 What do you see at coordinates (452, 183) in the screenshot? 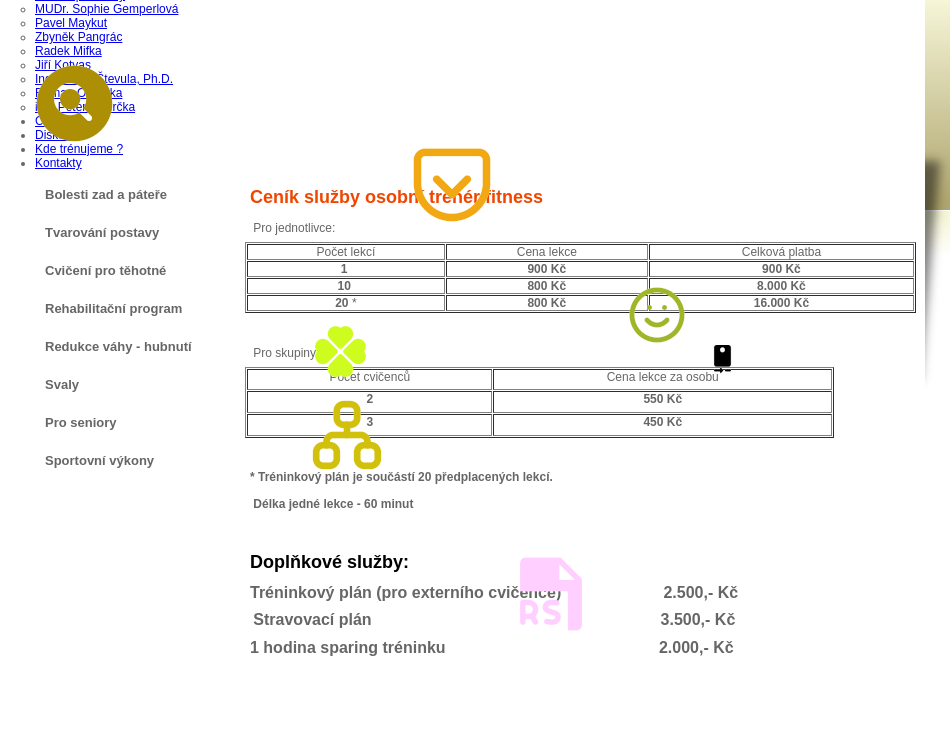
I see `save to pocket` at bounding box center [452, 183].